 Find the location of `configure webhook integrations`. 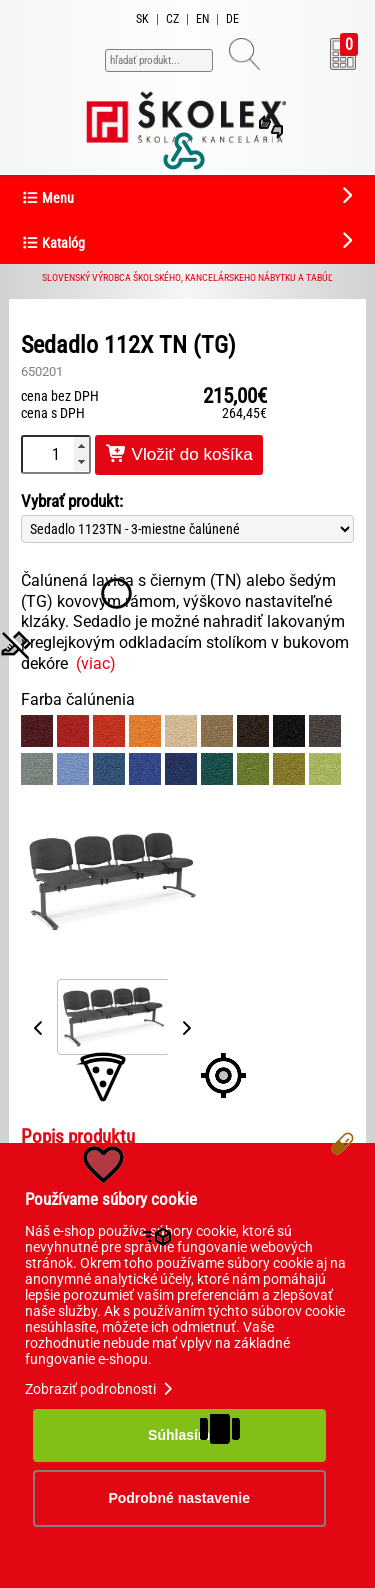

configure webhook integrations is located at coordinates (184, 153).